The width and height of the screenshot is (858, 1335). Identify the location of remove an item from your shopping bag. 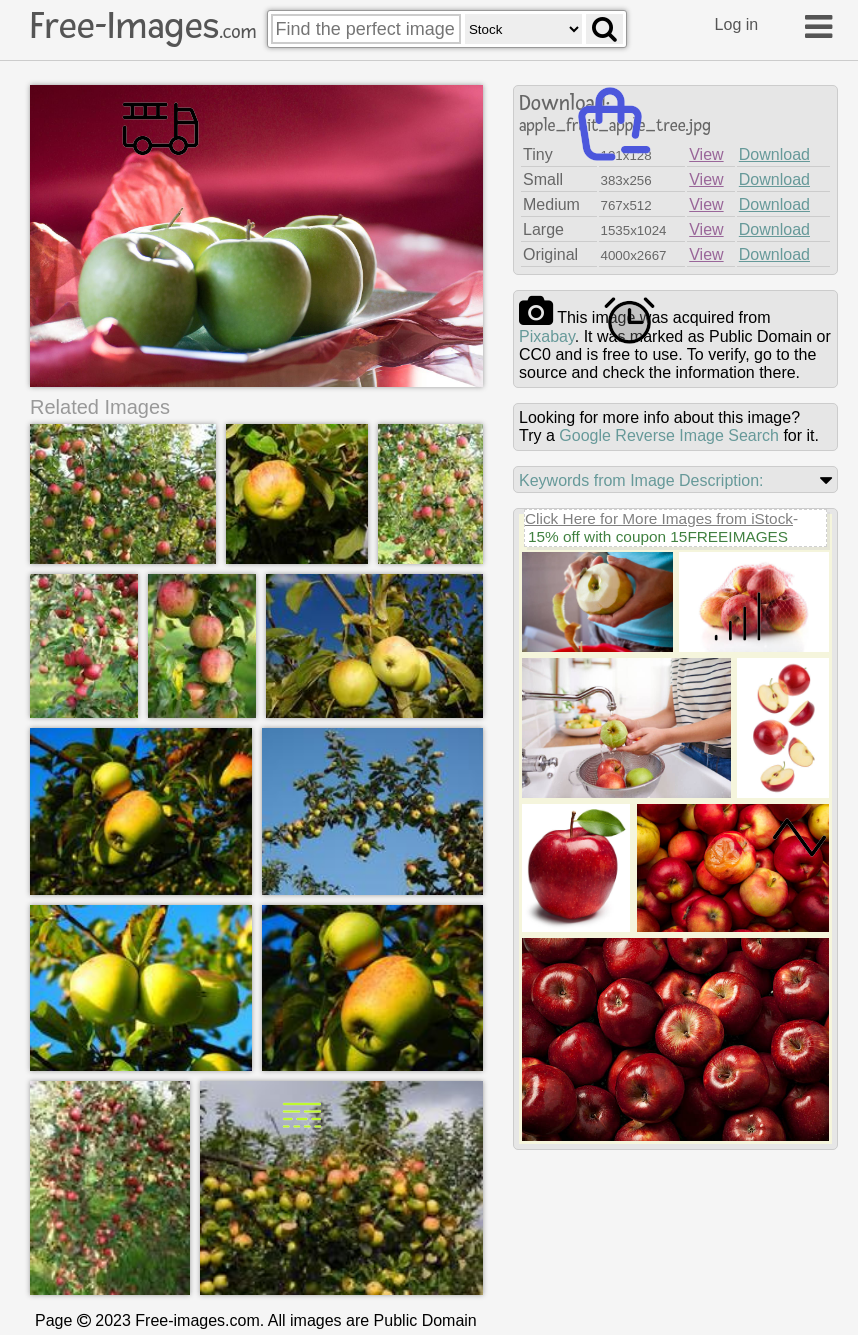
(610, 124).